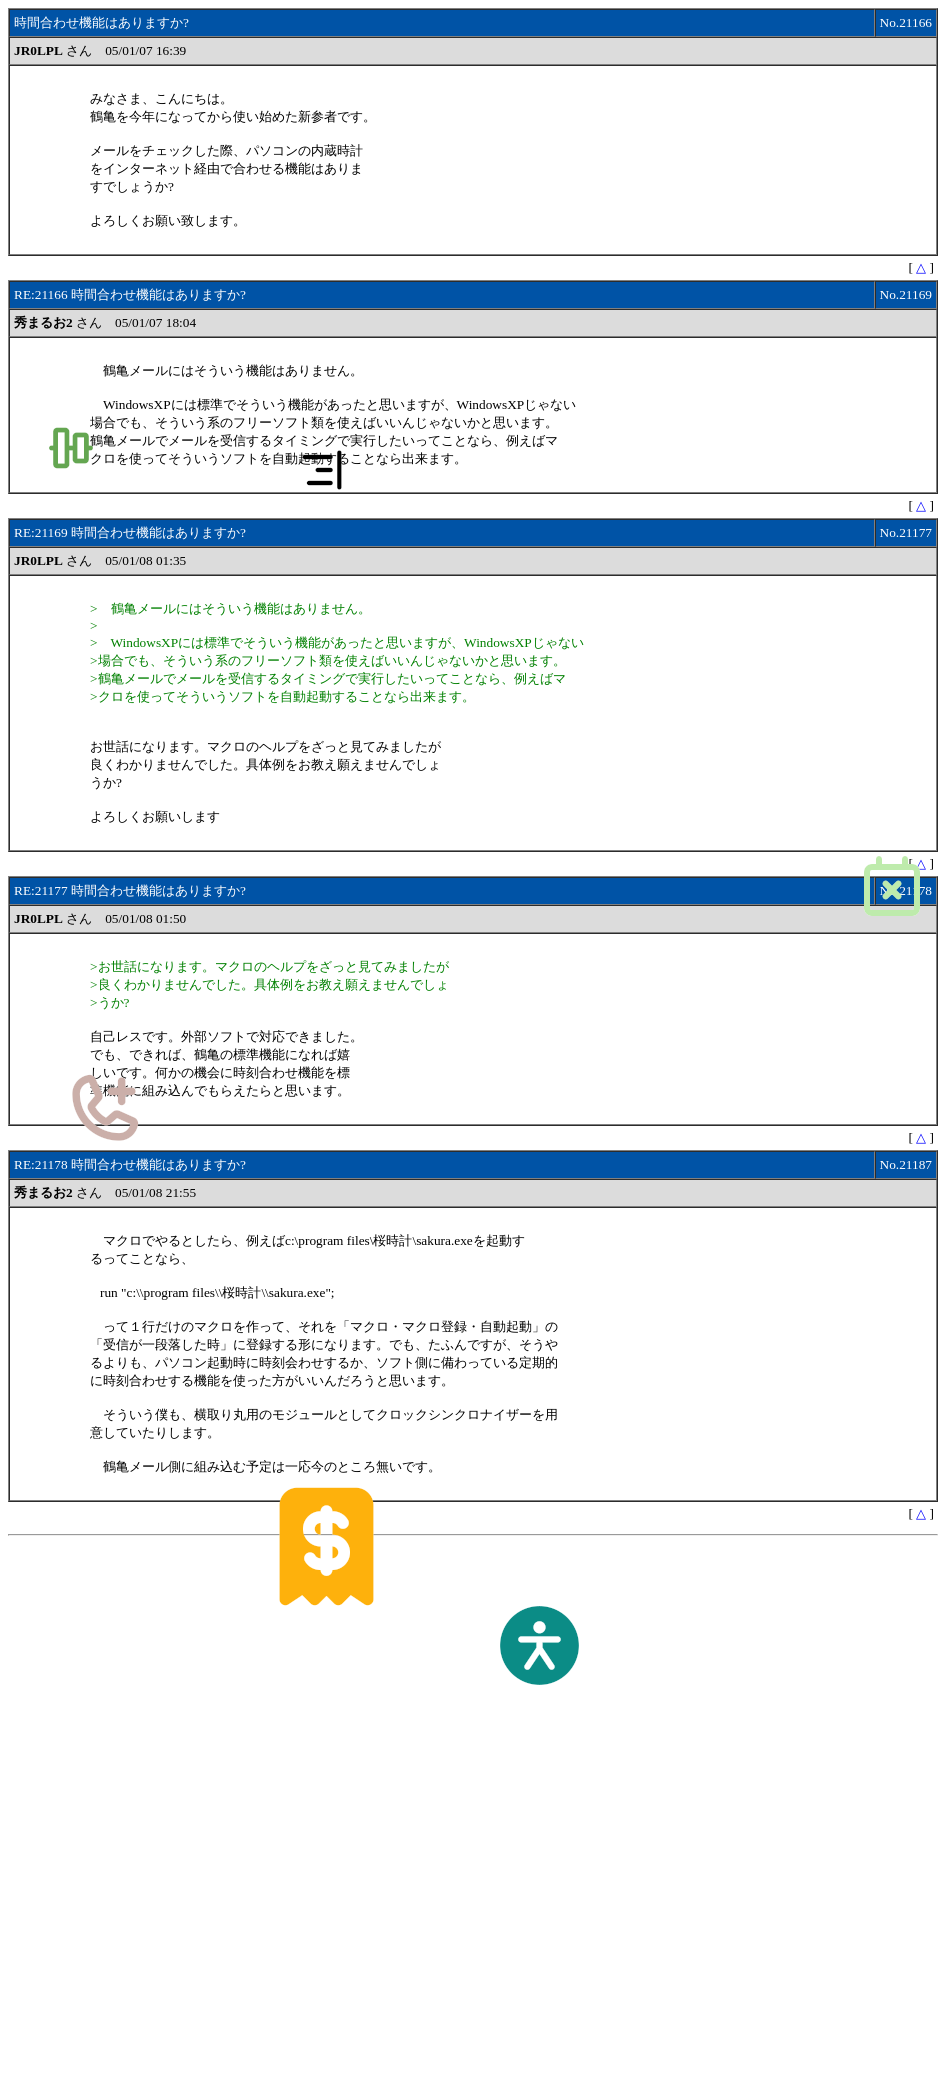 The width and height of the screenshot is (946, 2092). What do you see at coordinates (322, 470) in the screenshot?
I see `align text to the right` at bounding box center [322, 470].